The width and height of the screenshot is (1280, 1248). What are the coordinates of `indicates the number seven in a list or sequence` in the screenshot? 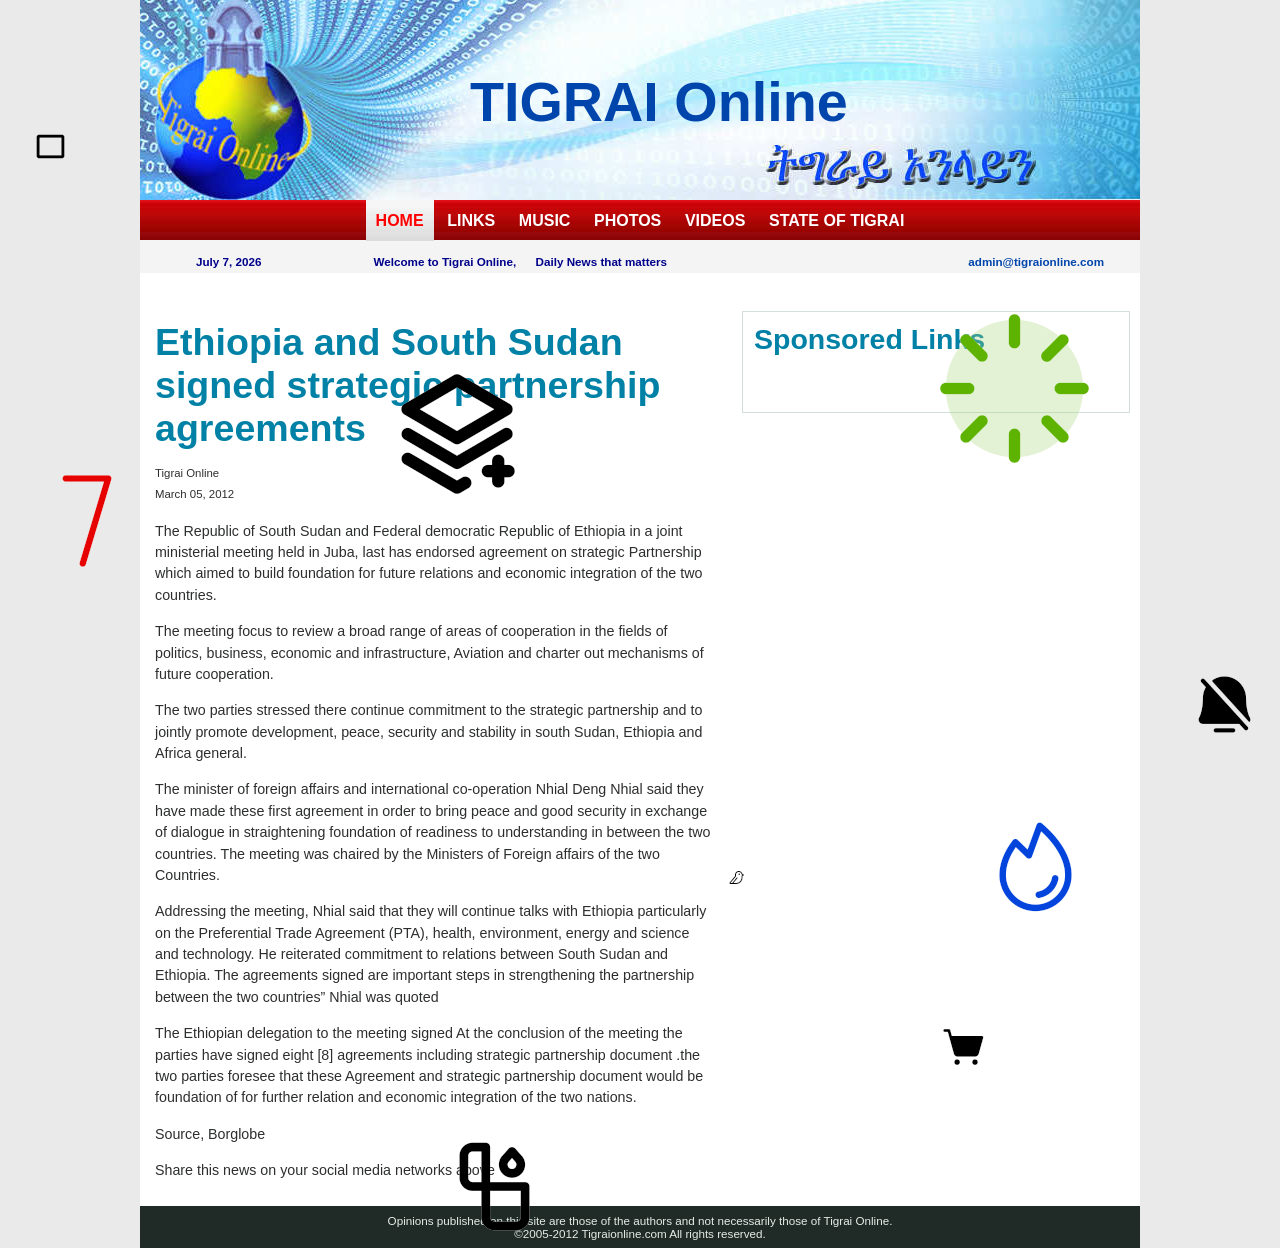 It's located at (87, 521).